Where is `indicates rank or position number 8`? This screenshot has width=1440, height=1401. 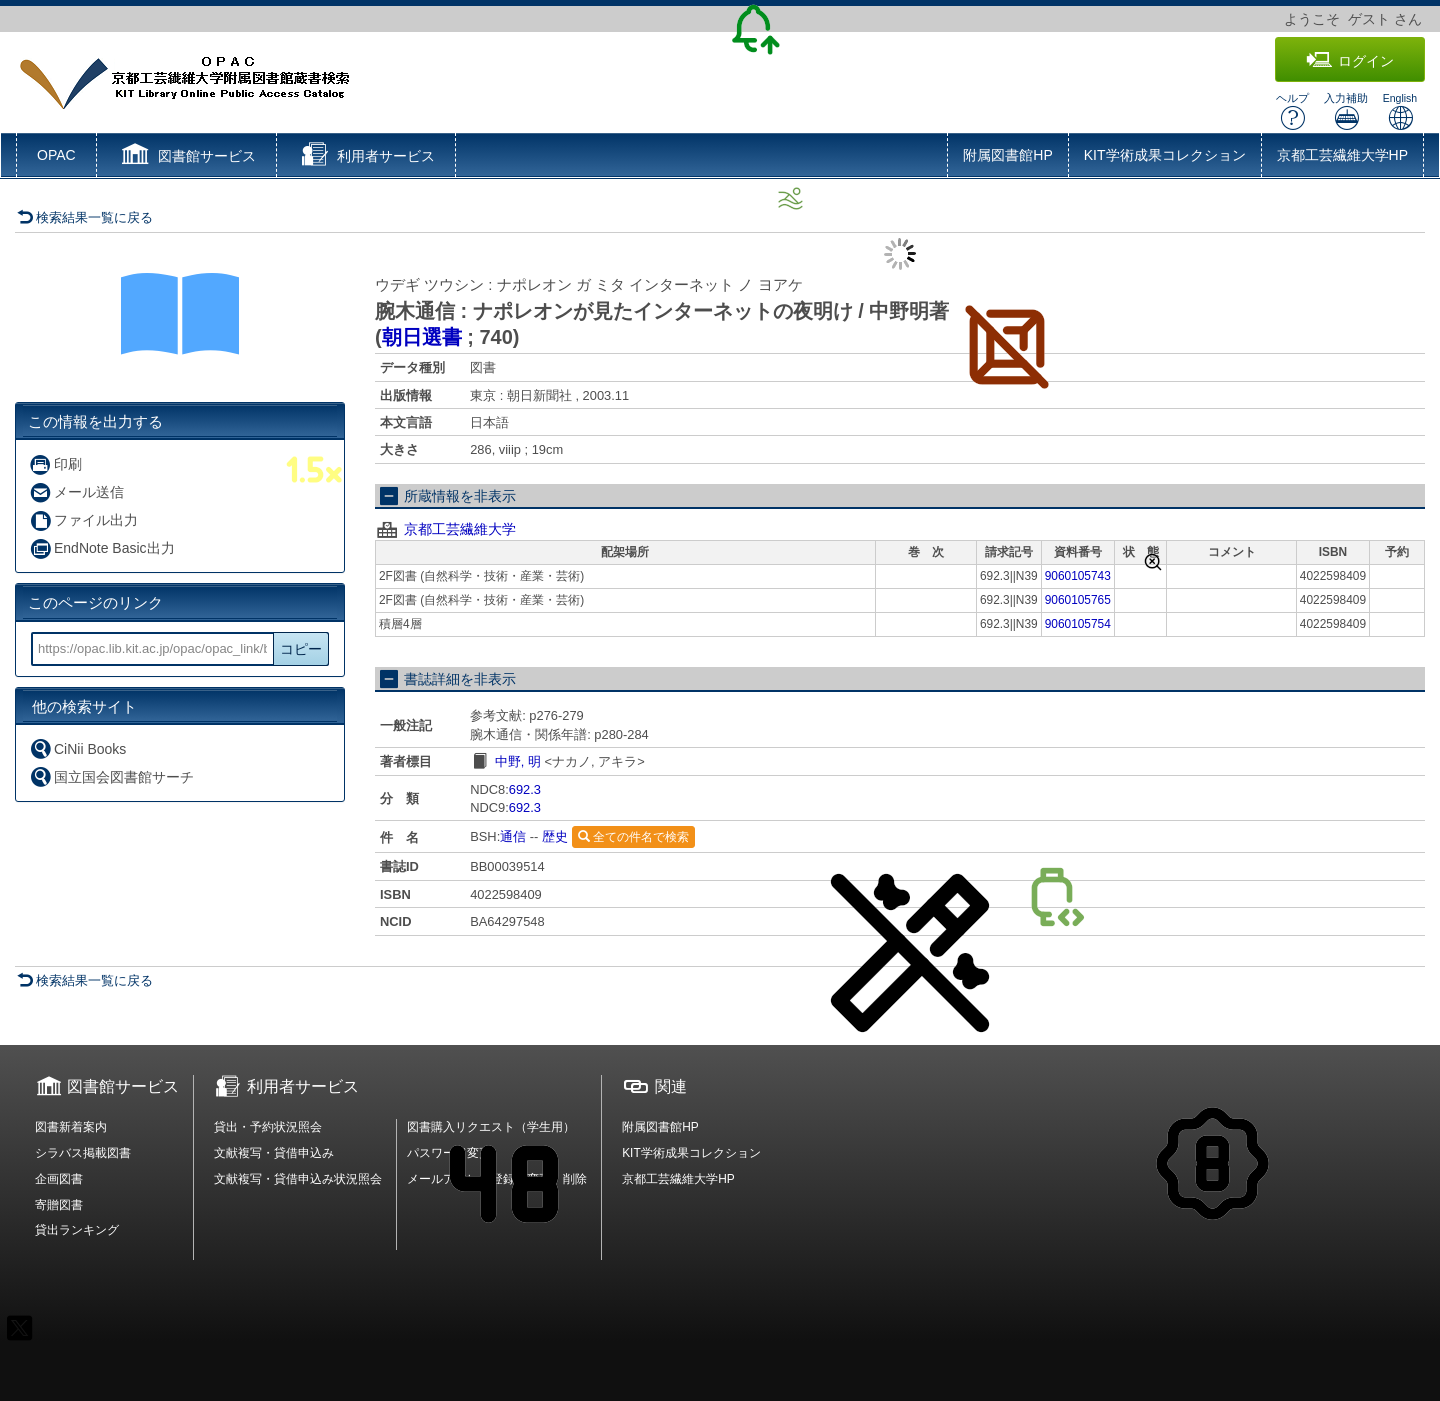 indicates rank or position number 8 is located at coordinates (1212, 1163).